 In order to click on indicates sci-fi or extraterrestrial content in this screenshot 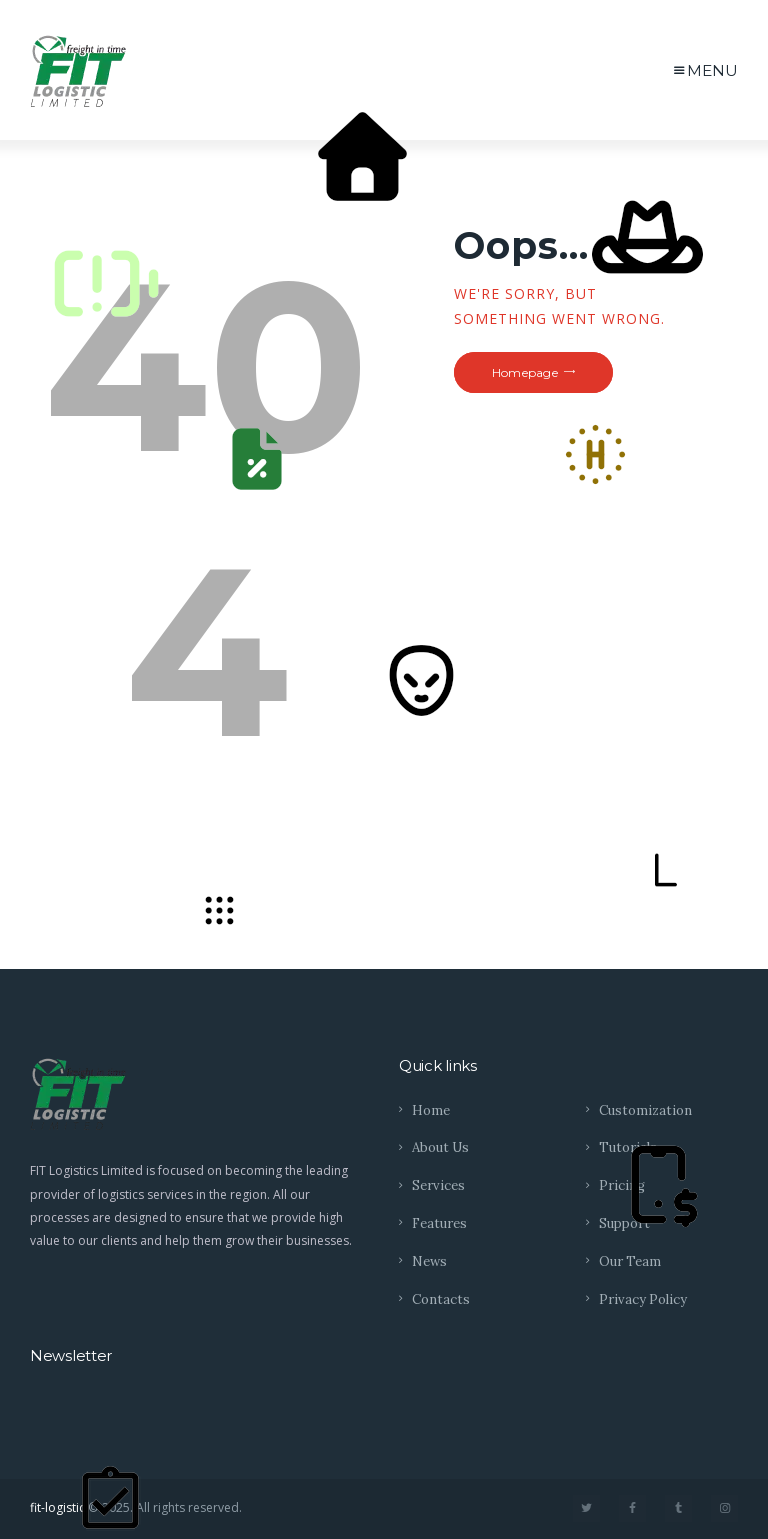, I will do `click(421, 680)`.